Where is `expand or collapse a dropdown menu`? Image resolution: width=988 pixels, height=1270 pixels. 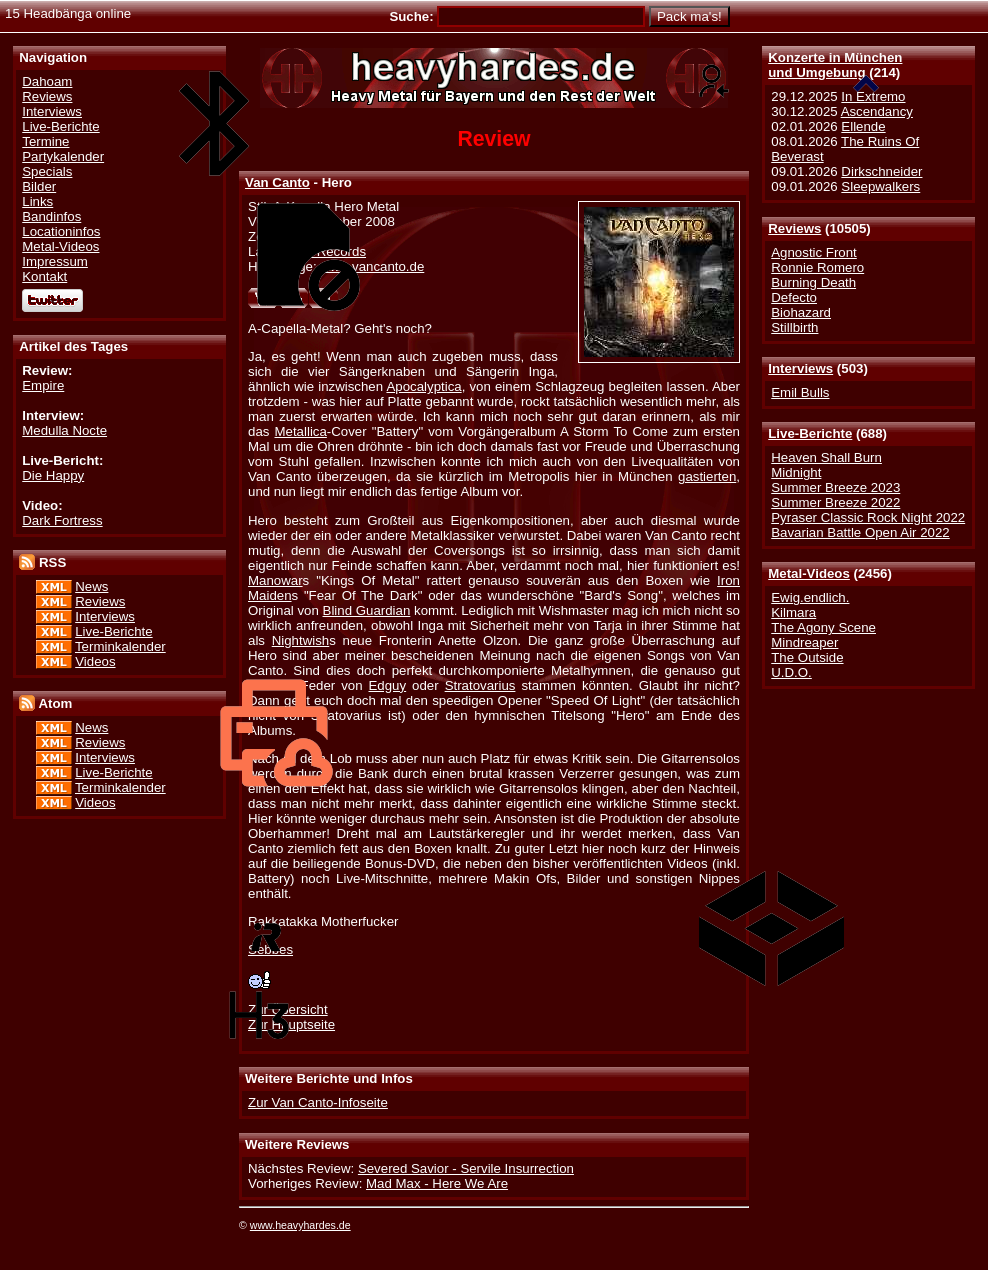 expand or collapse a dropdown menu is located at coordinates (866, 84).